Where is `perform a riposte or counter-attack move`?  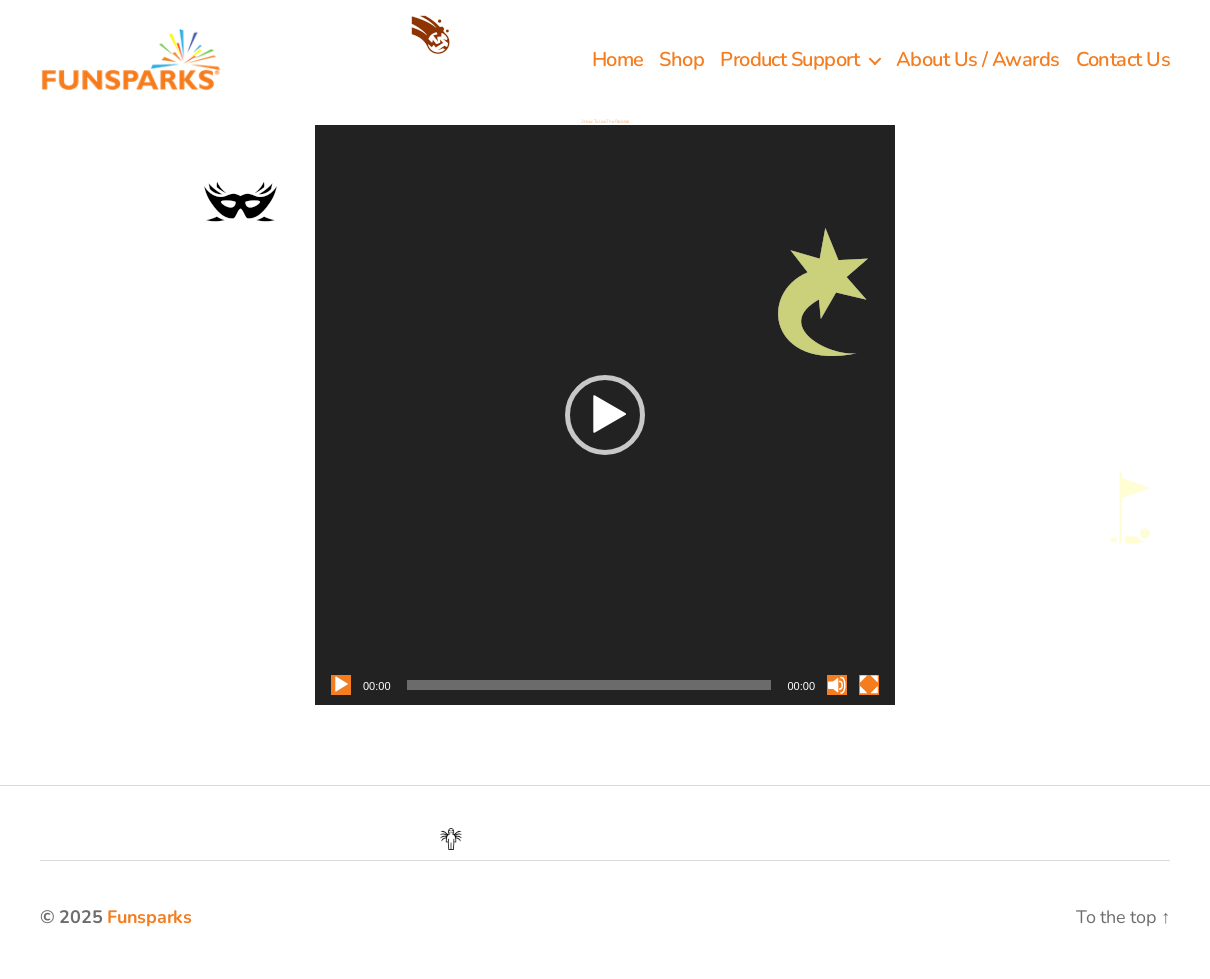 perform a riposte or counter-attack move is located at coordinates (823, 292).